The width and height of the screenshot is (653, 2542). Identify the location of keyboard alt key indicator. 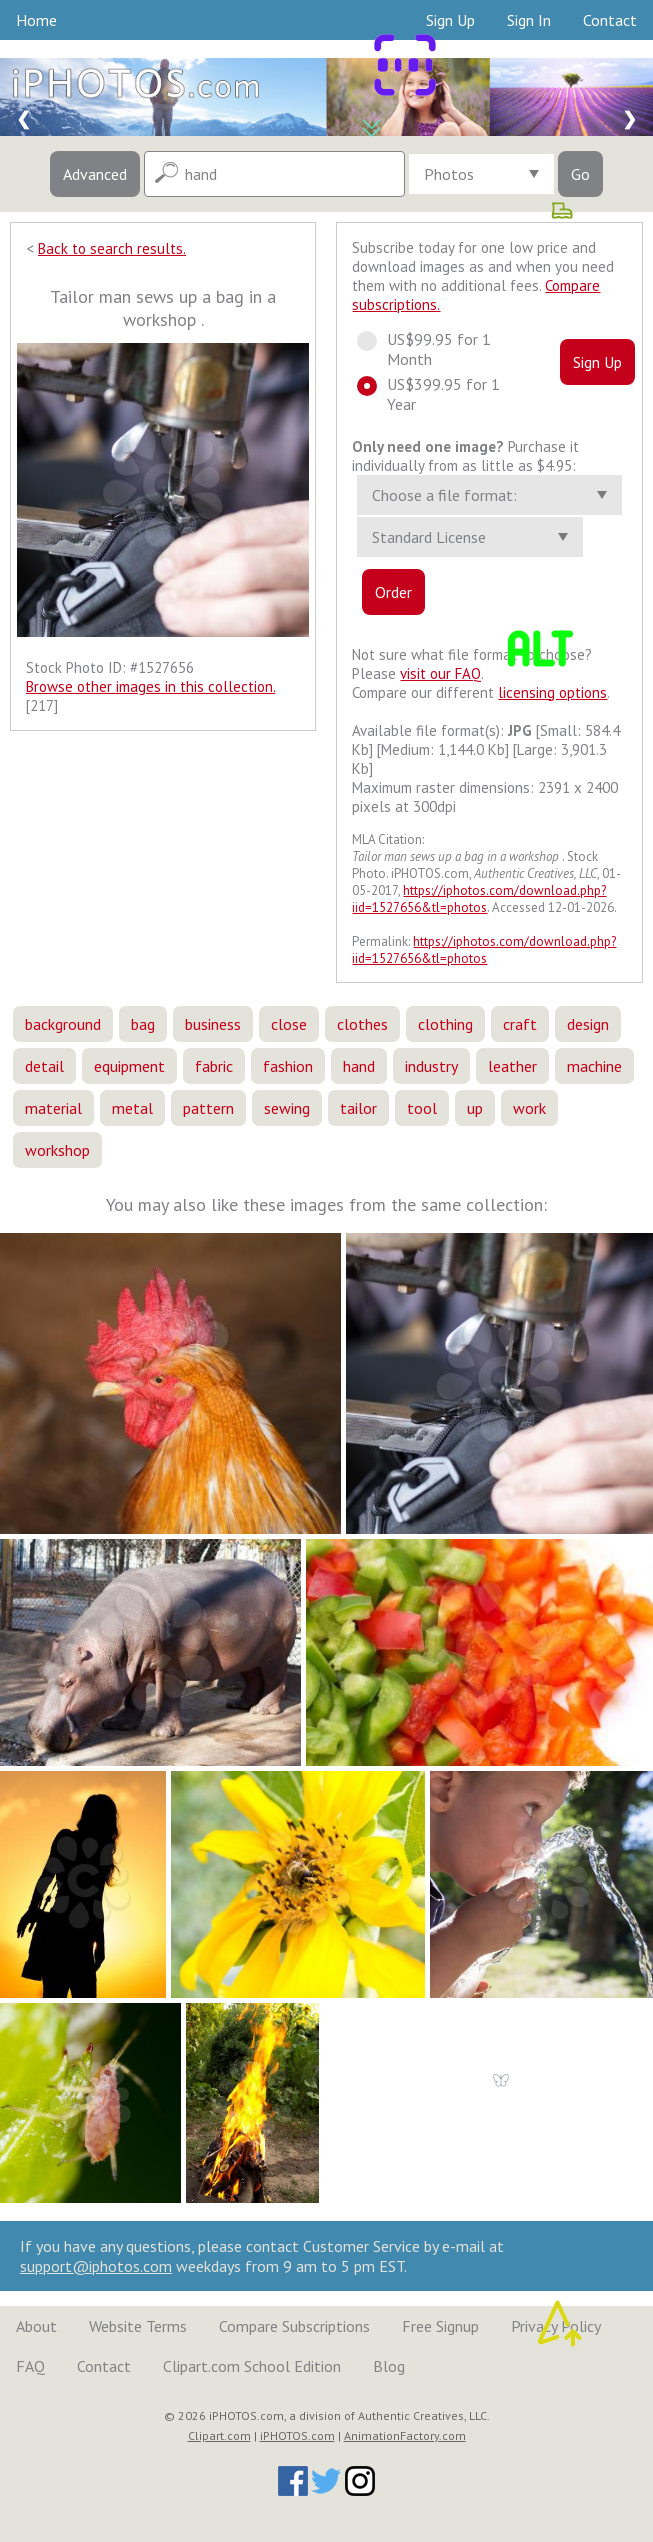
(540, 648).